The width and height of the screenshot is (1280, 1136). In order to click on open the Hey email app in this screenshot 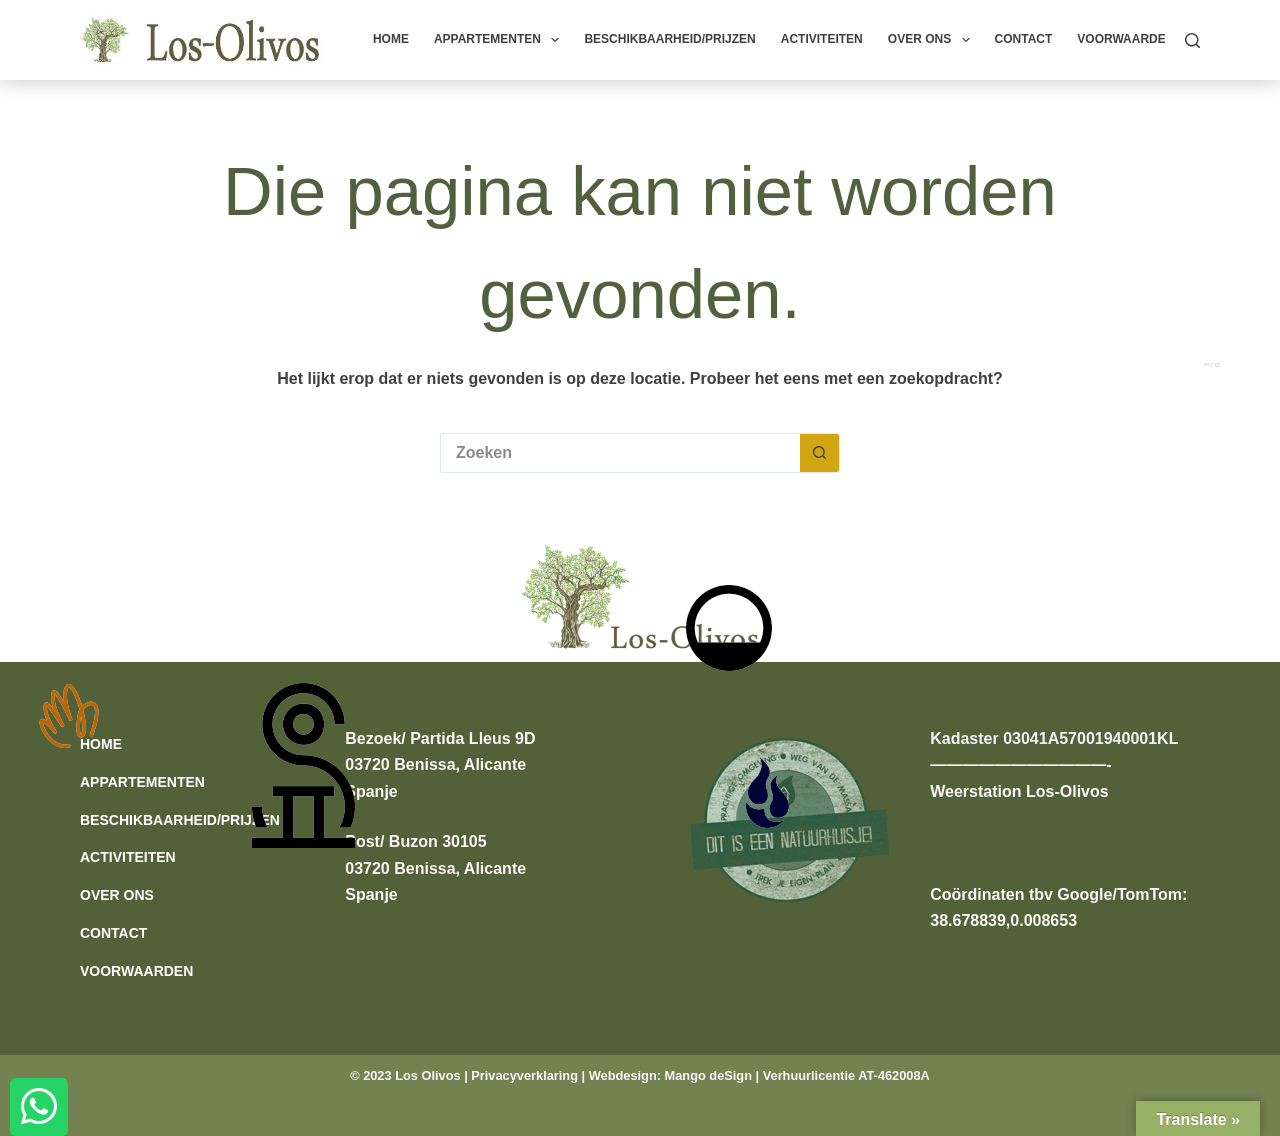, I will do `click(69, 716)`.